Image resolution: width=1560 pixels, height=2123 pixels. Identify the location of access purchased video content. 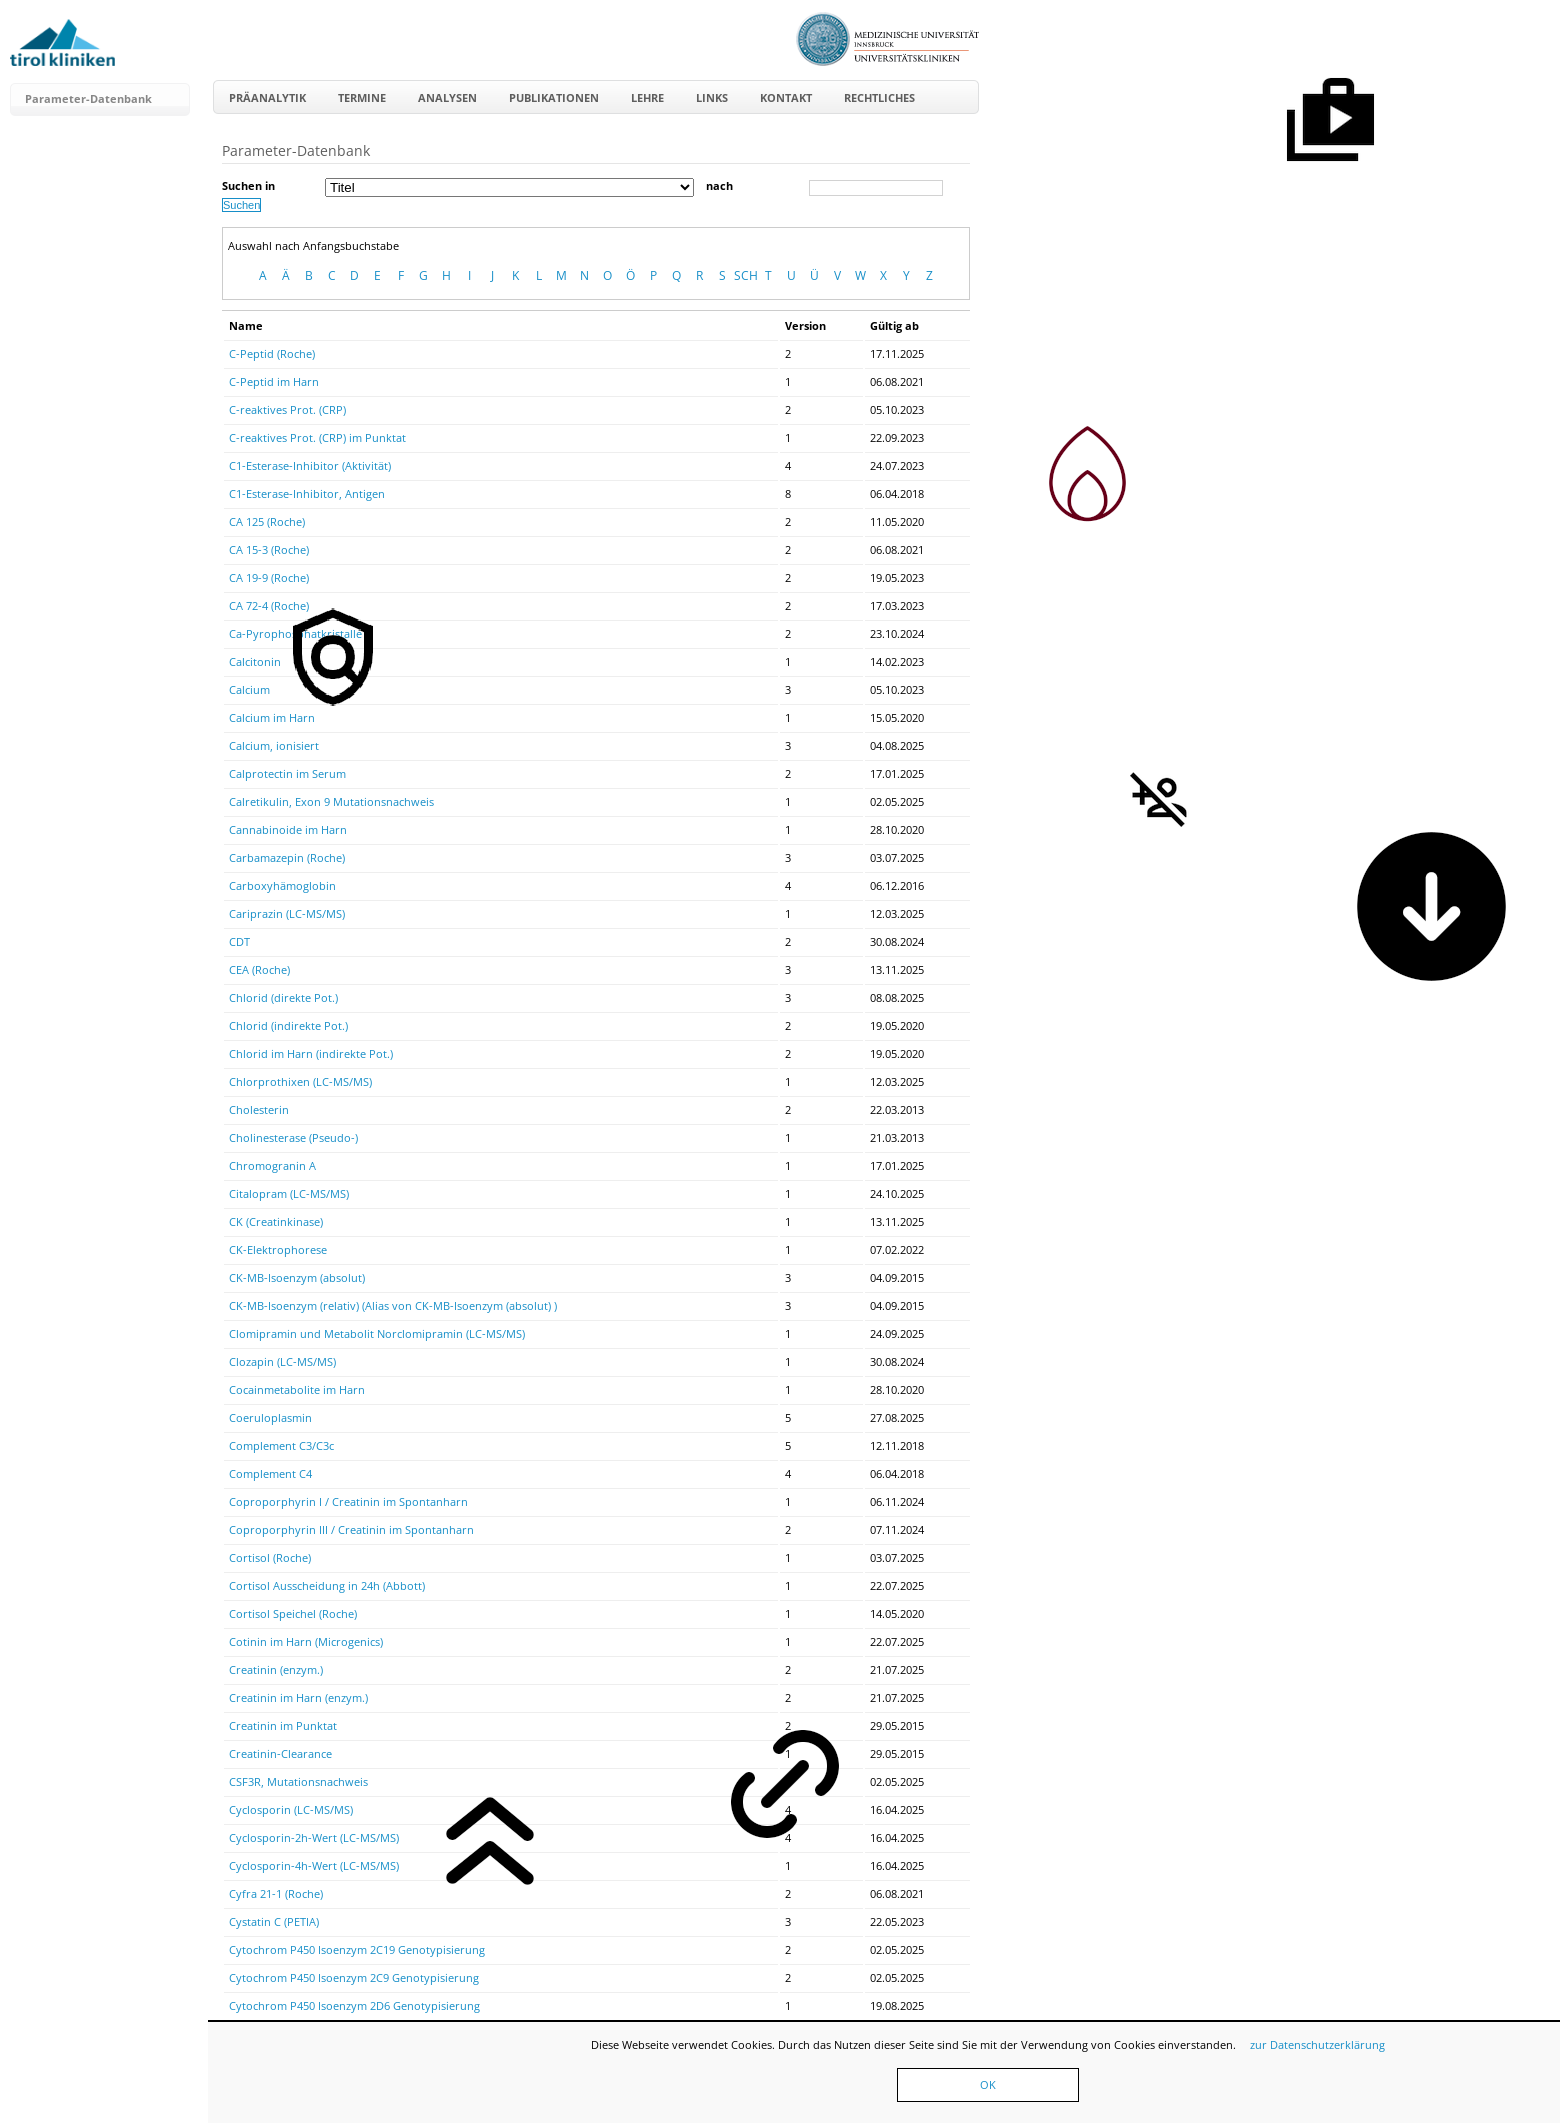
(1330, 121).